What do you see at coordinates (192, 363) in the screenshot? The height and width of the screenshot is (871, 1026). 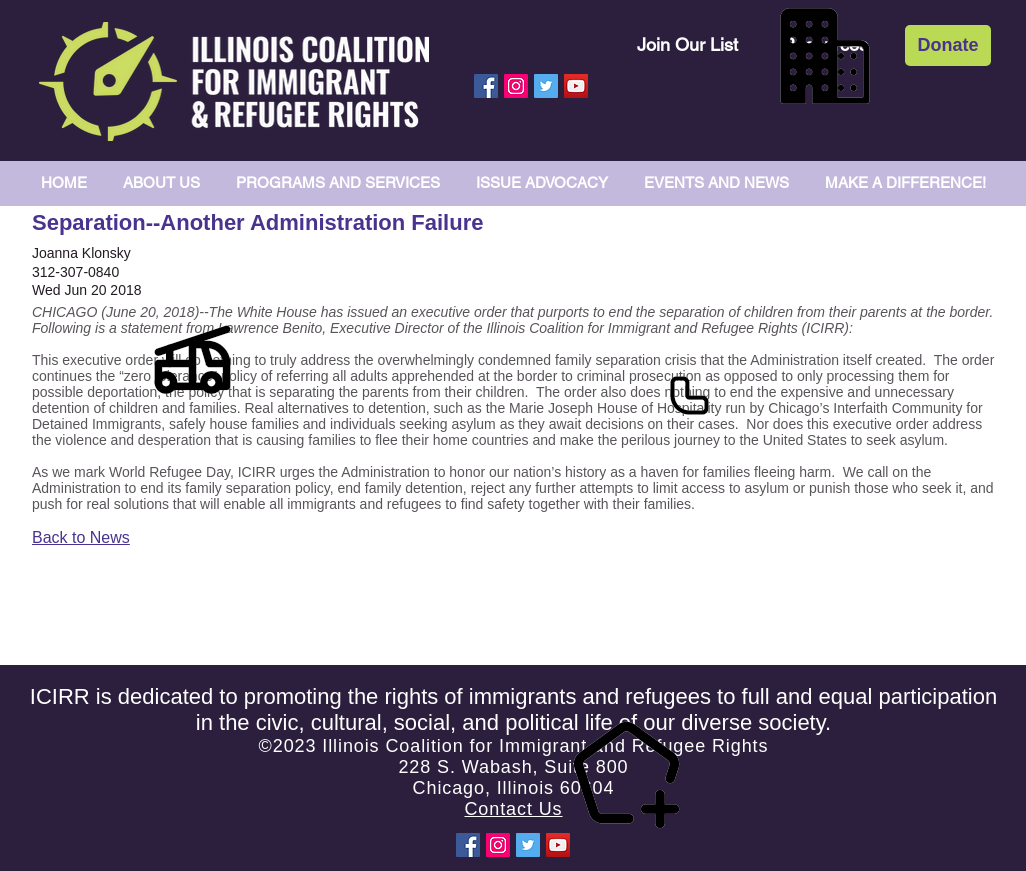 I see `indicates emergency services or fire department` at bounding box center [192, 363].